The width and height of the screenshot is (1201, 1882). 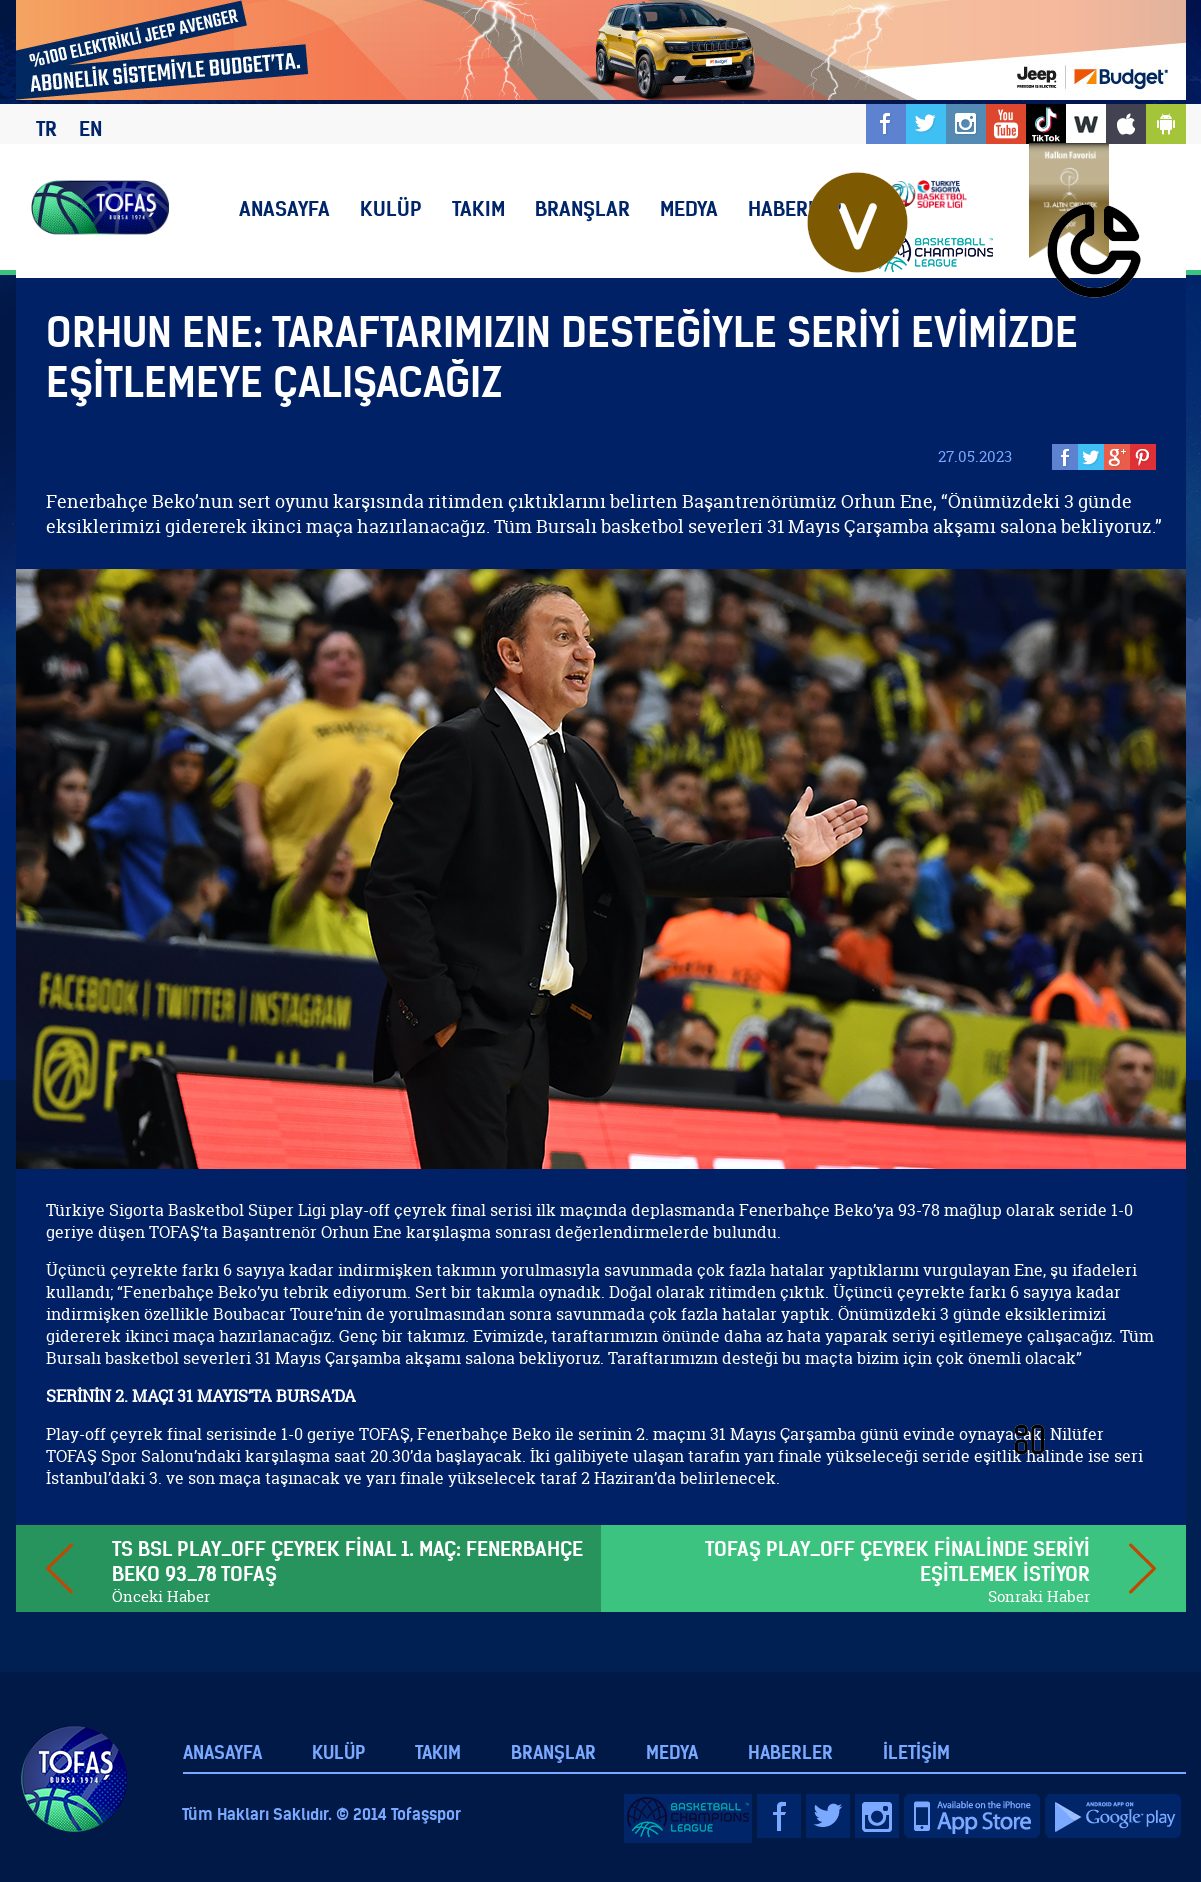 What do you see at coordinates (1029, 1439) in the screenshot?
I see `switch to layout view` at bounding box center [1029, 1439].